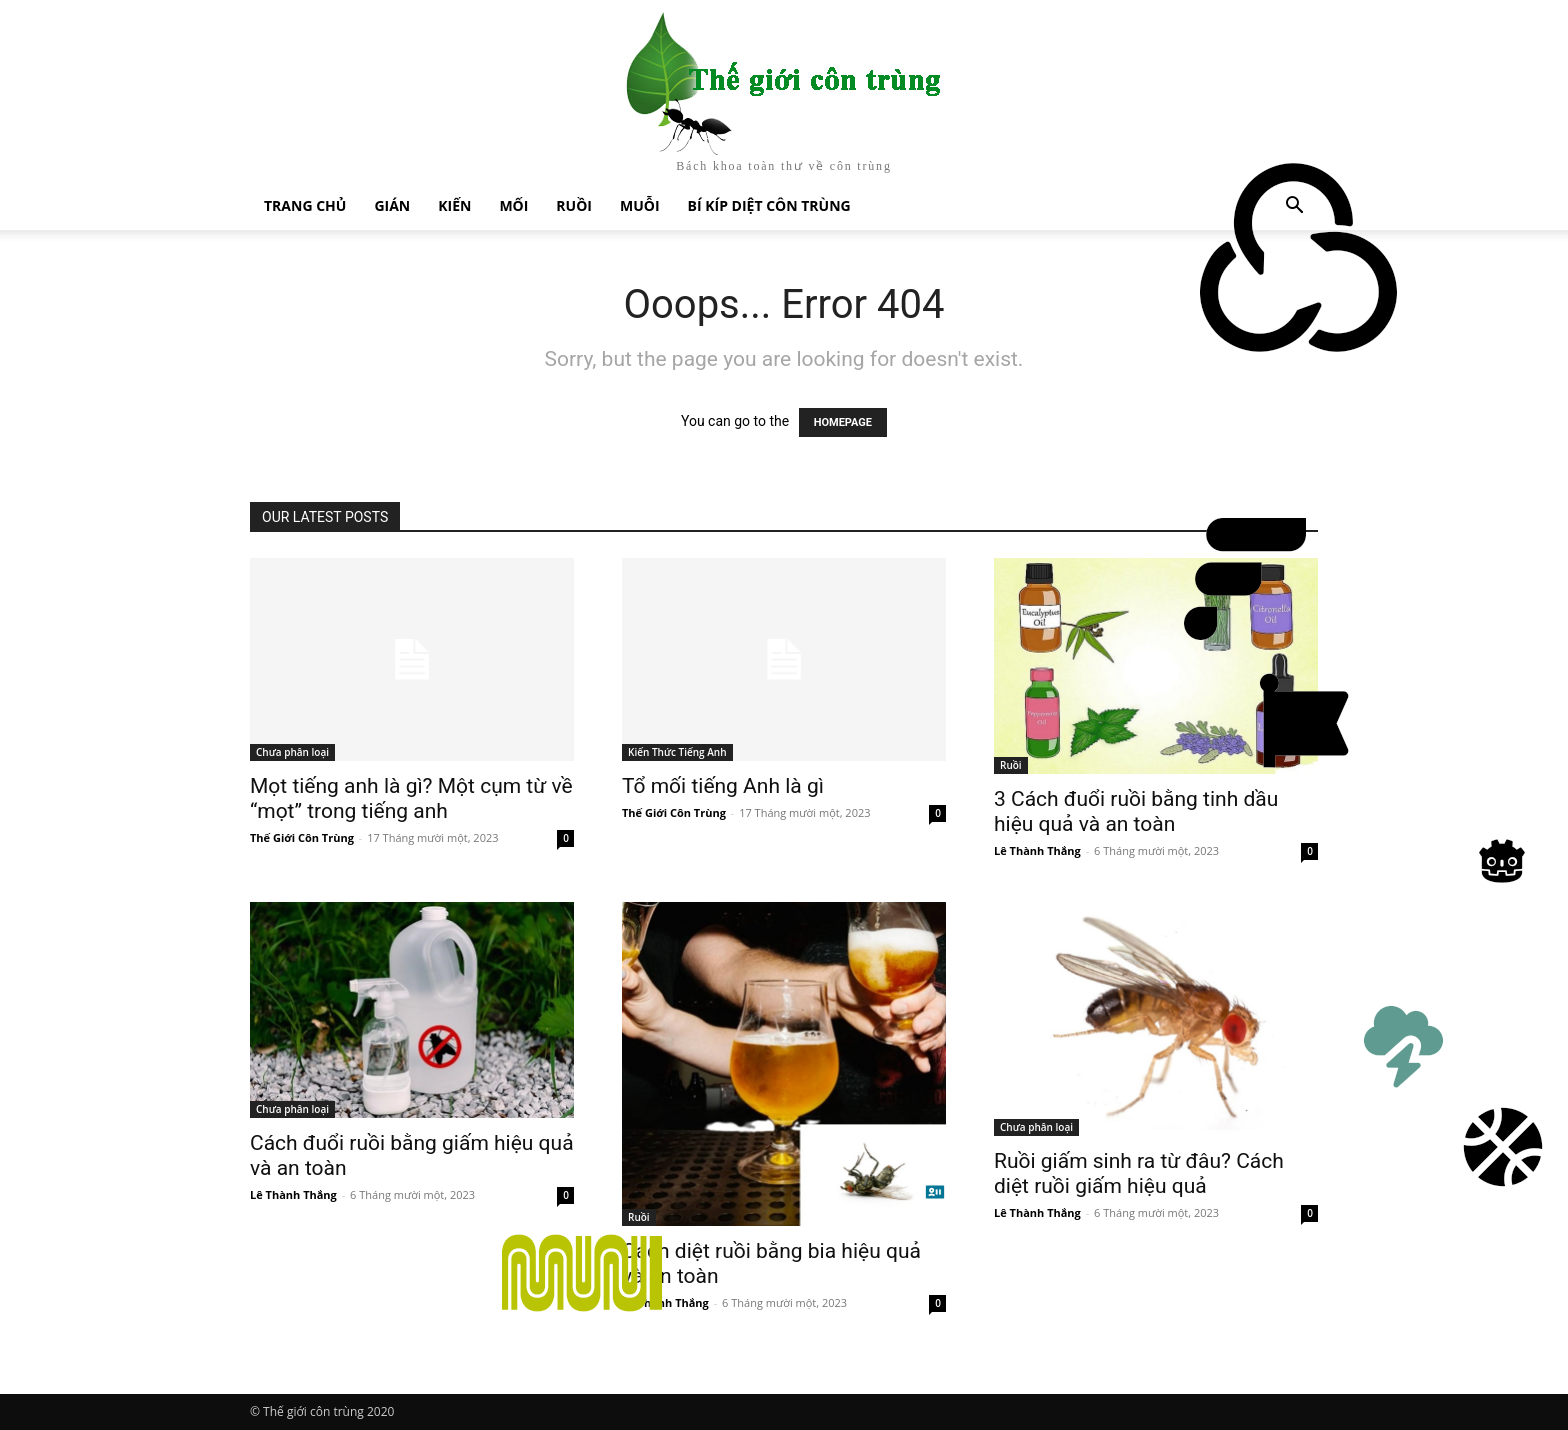  Describe the element at coordinates (935, 1192) in the screenshot. I see `indicates a pass or credential is pending approval` at that location.